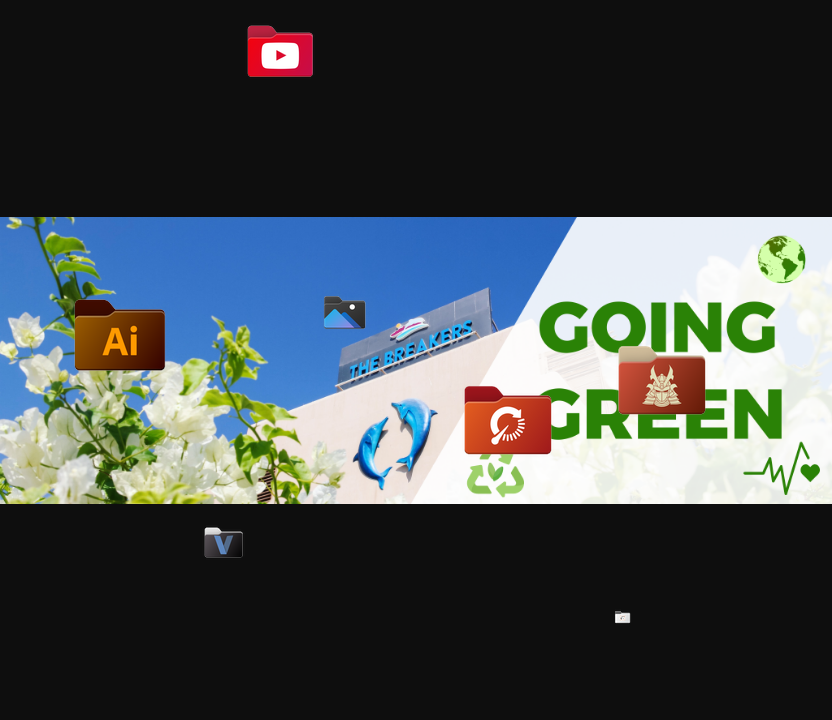 The width and height of the screenshot is (832, 720). What do you see at coordinates (119, 337) in the screenshot?
I see `open folder containing adobe illustrator files` at bounding box center [119, 337].